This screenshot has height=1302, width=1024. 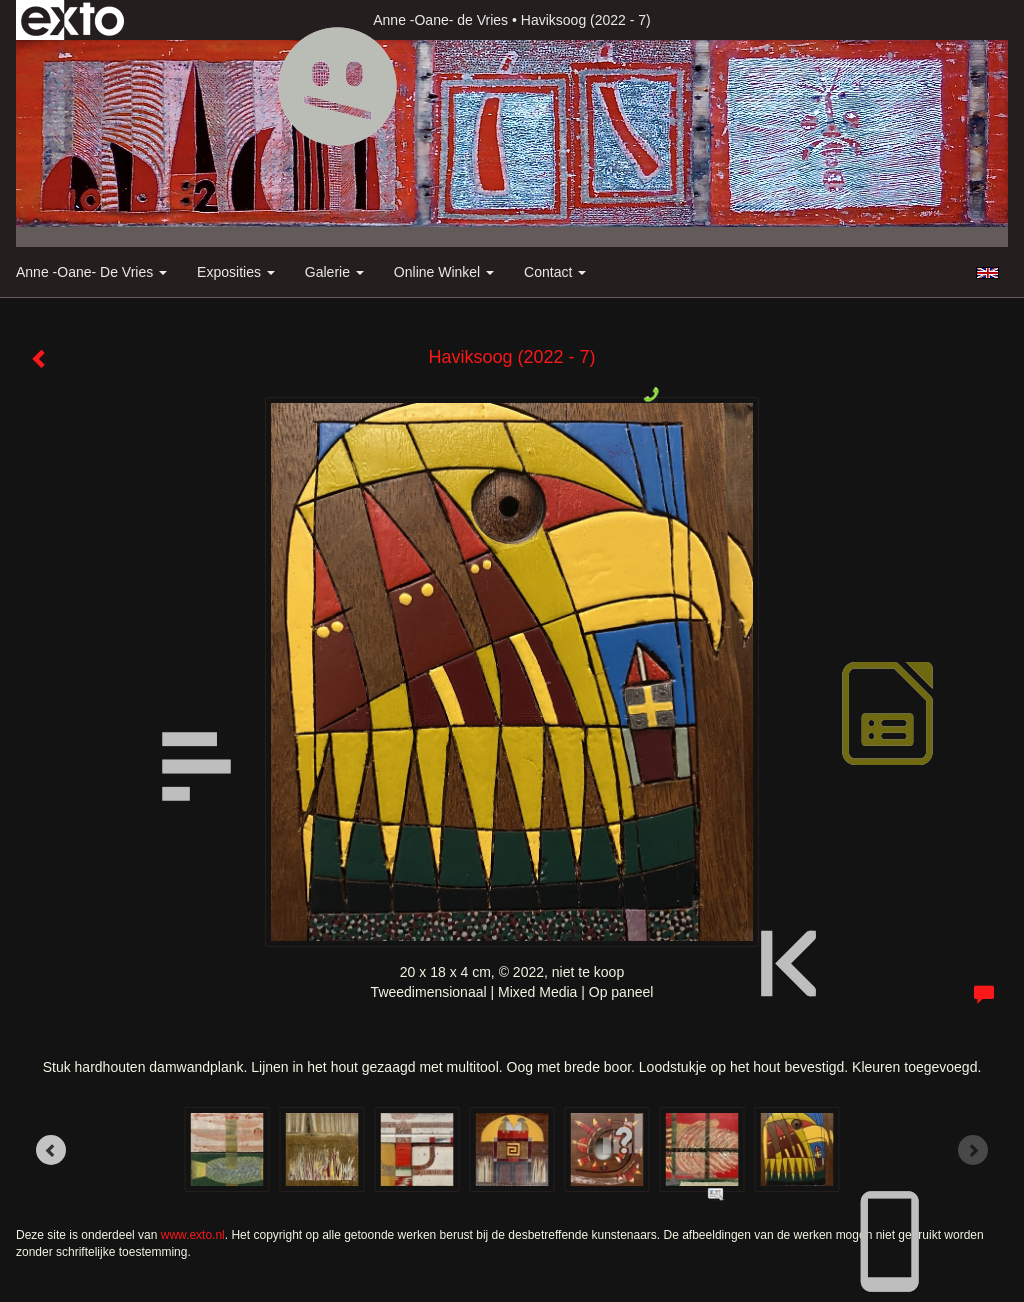 I want to click on no cellular network route available, so click(x=624, y=1135).